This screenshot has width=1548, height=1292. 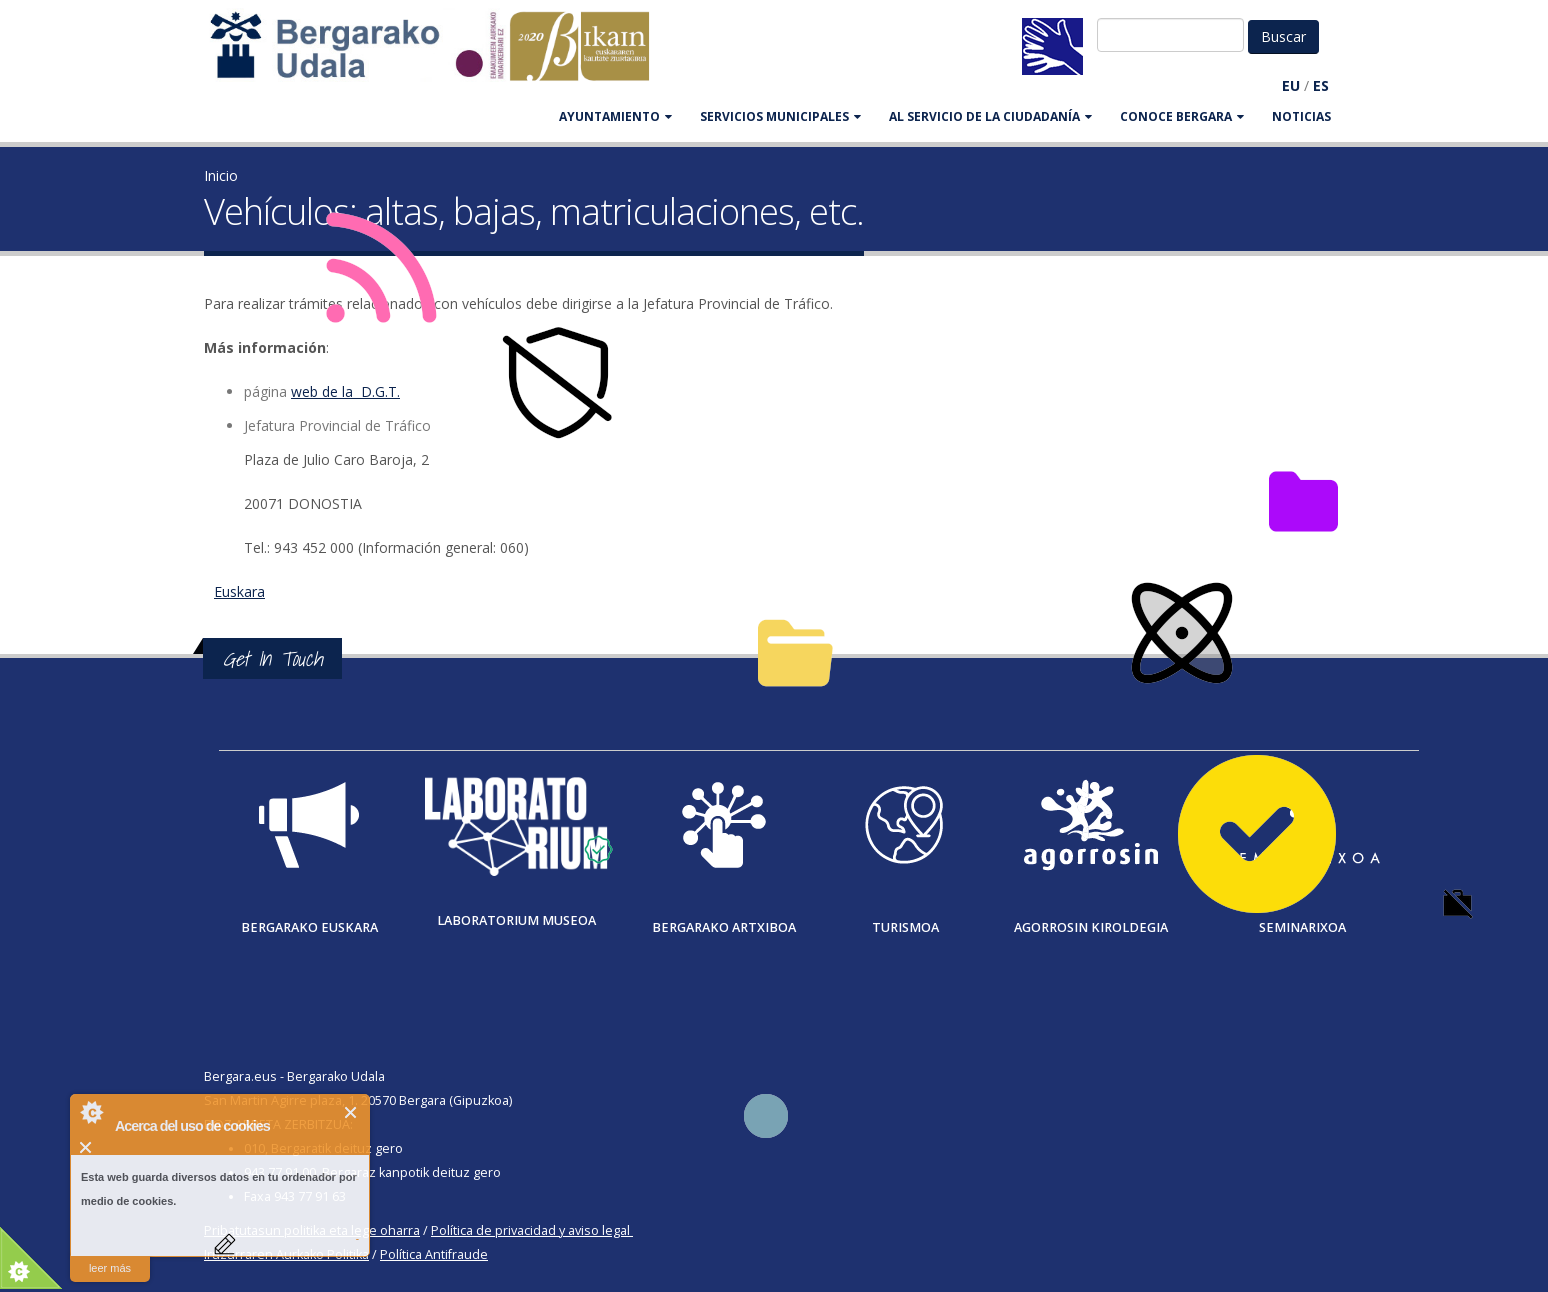 What do you see at coordinates (1457, 903) in the screenshot?
I see `indicates work mode is disabled` at bounding box center [1457, 903].